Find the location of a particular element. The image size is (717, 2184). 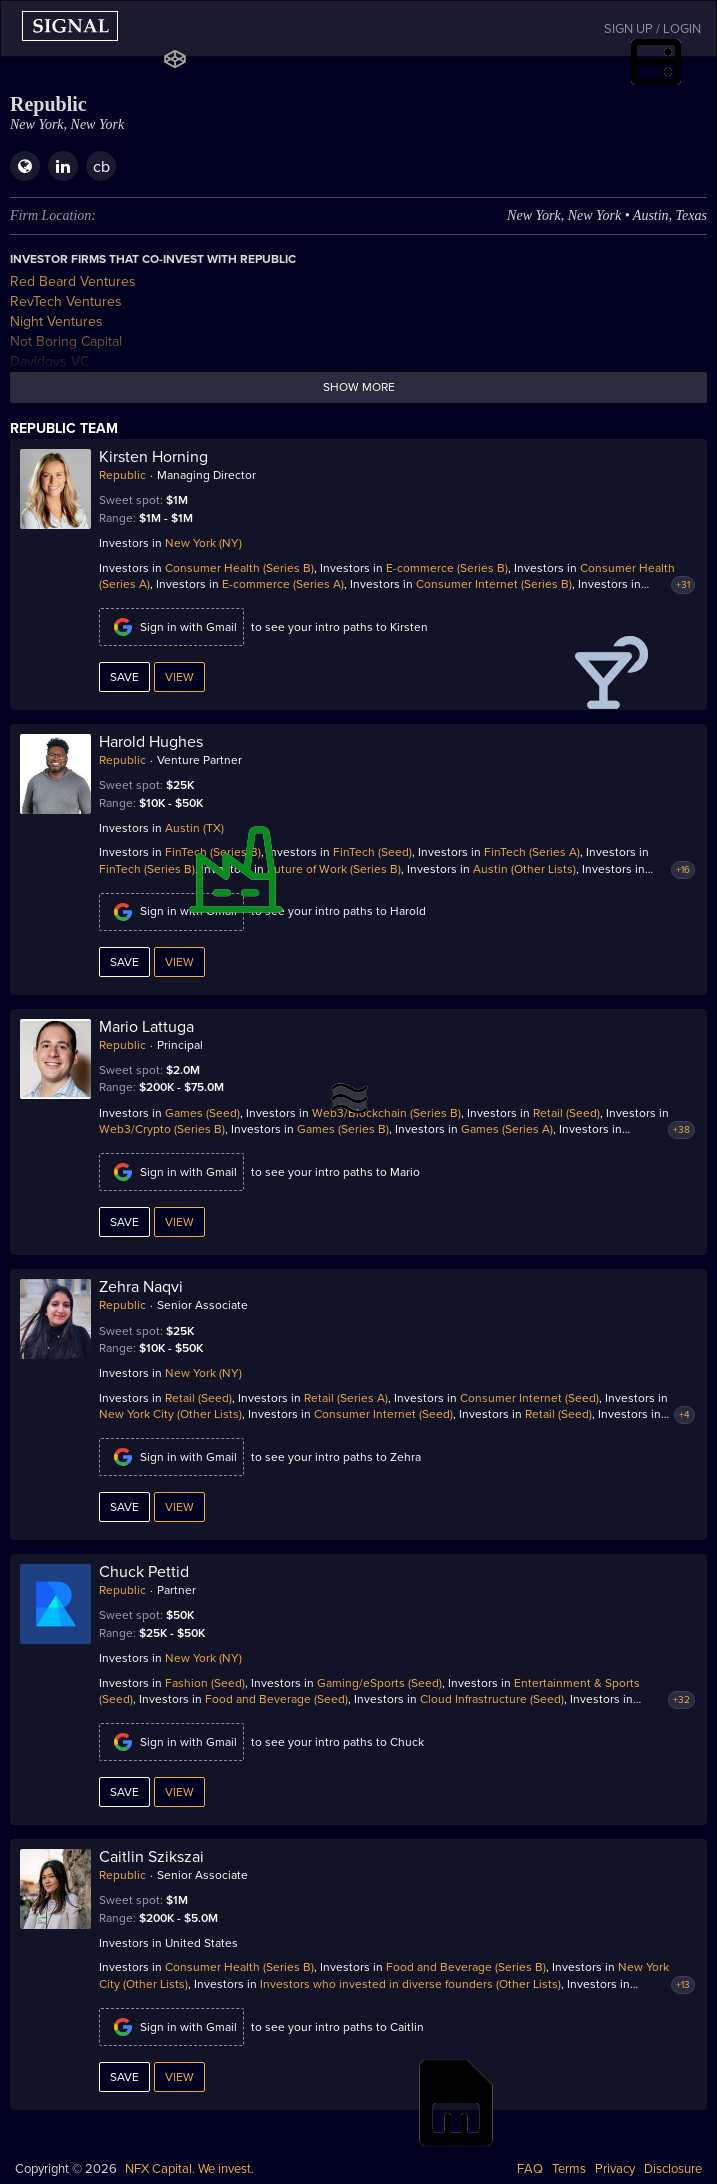

manage sim card settings is located at coordinates (456, 2103).